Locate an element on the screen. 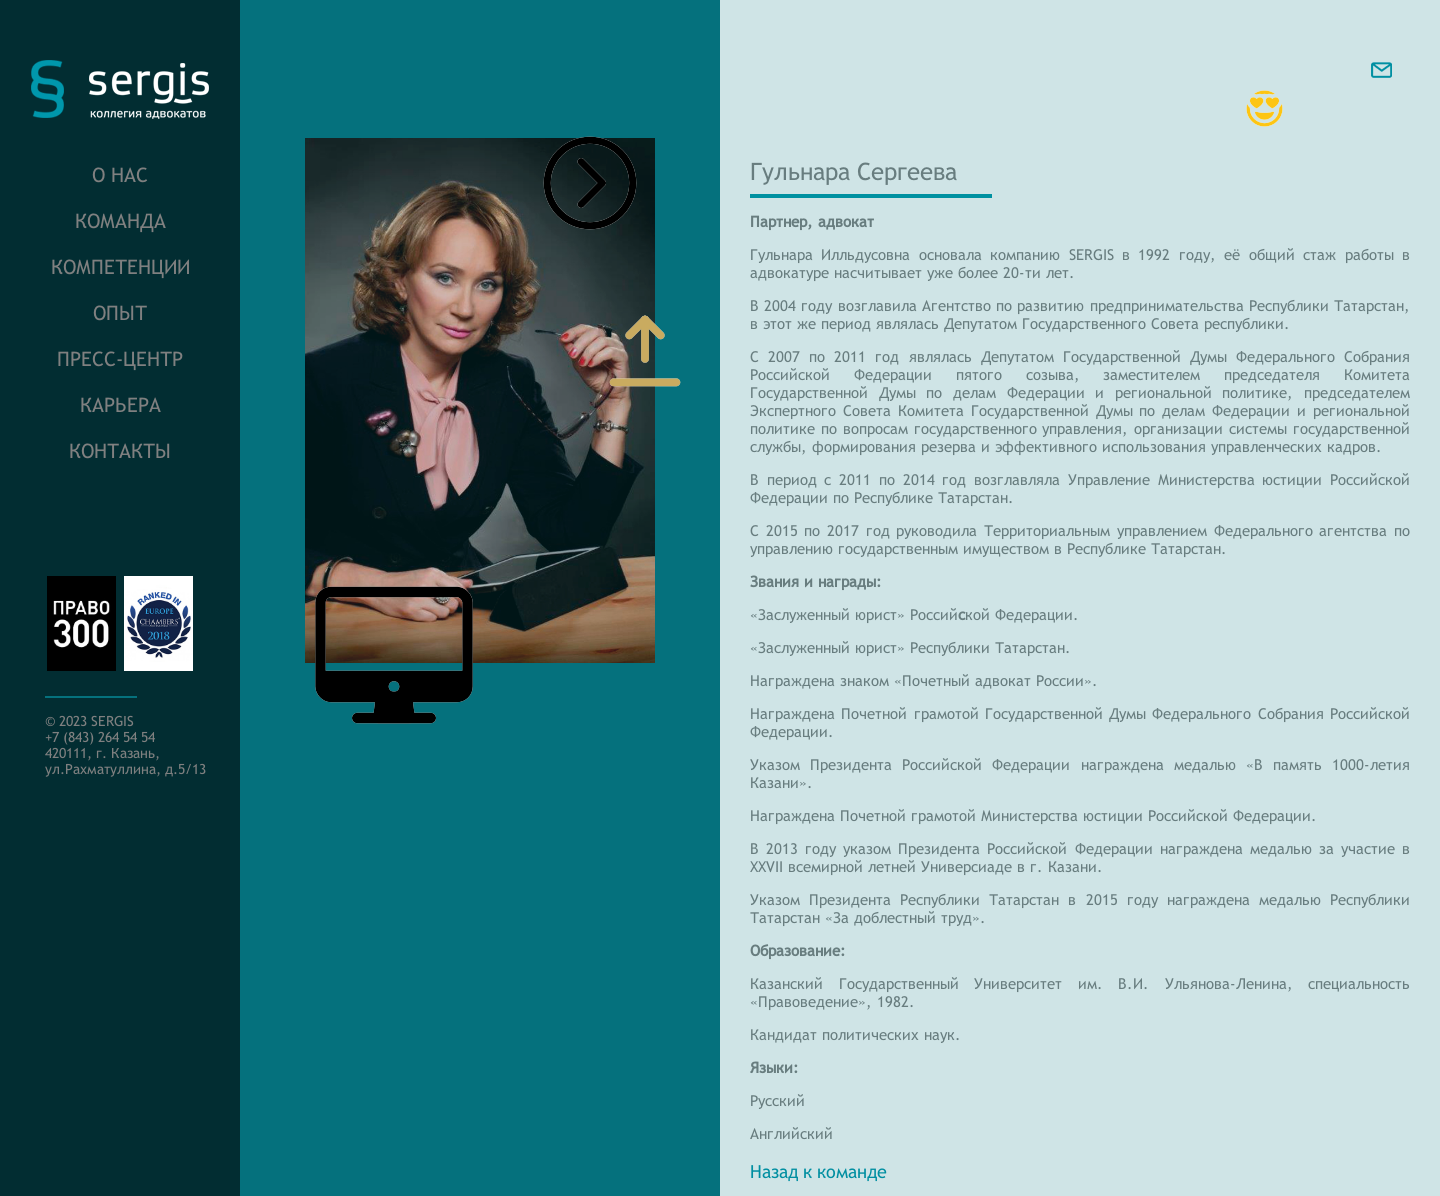 Image resolution: width=1440 pixels, height=1196 pixels. switch to desktop view is located at coordinates (394, 655).